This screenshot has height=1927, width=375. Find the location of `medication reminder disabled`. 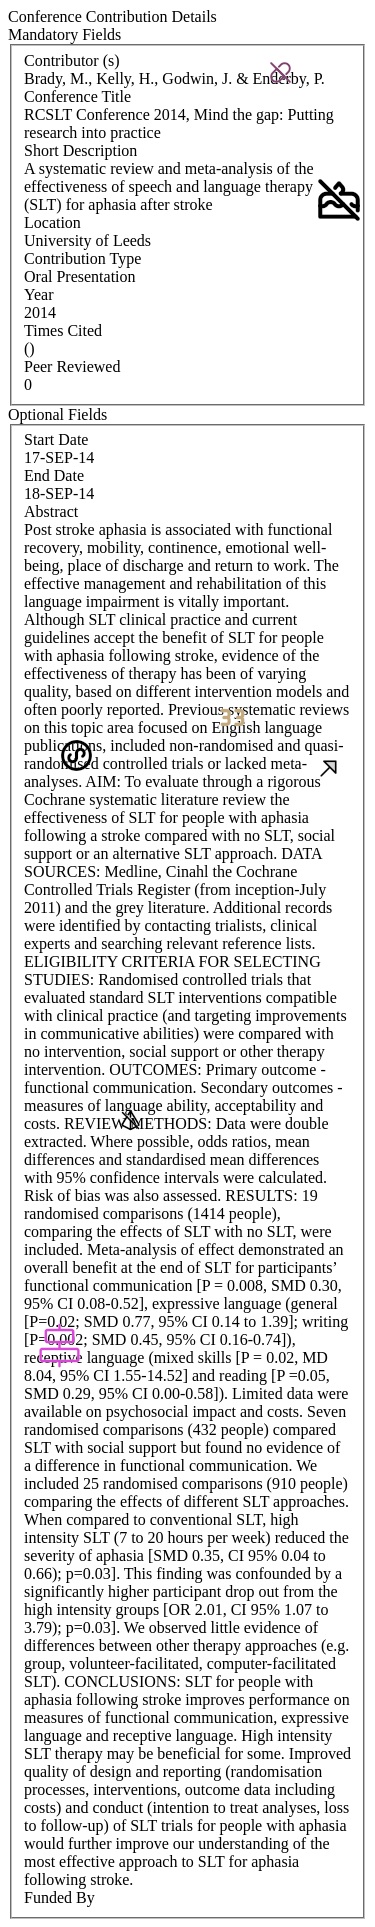

medication reminder disabled is located at coordinates (280, 72).